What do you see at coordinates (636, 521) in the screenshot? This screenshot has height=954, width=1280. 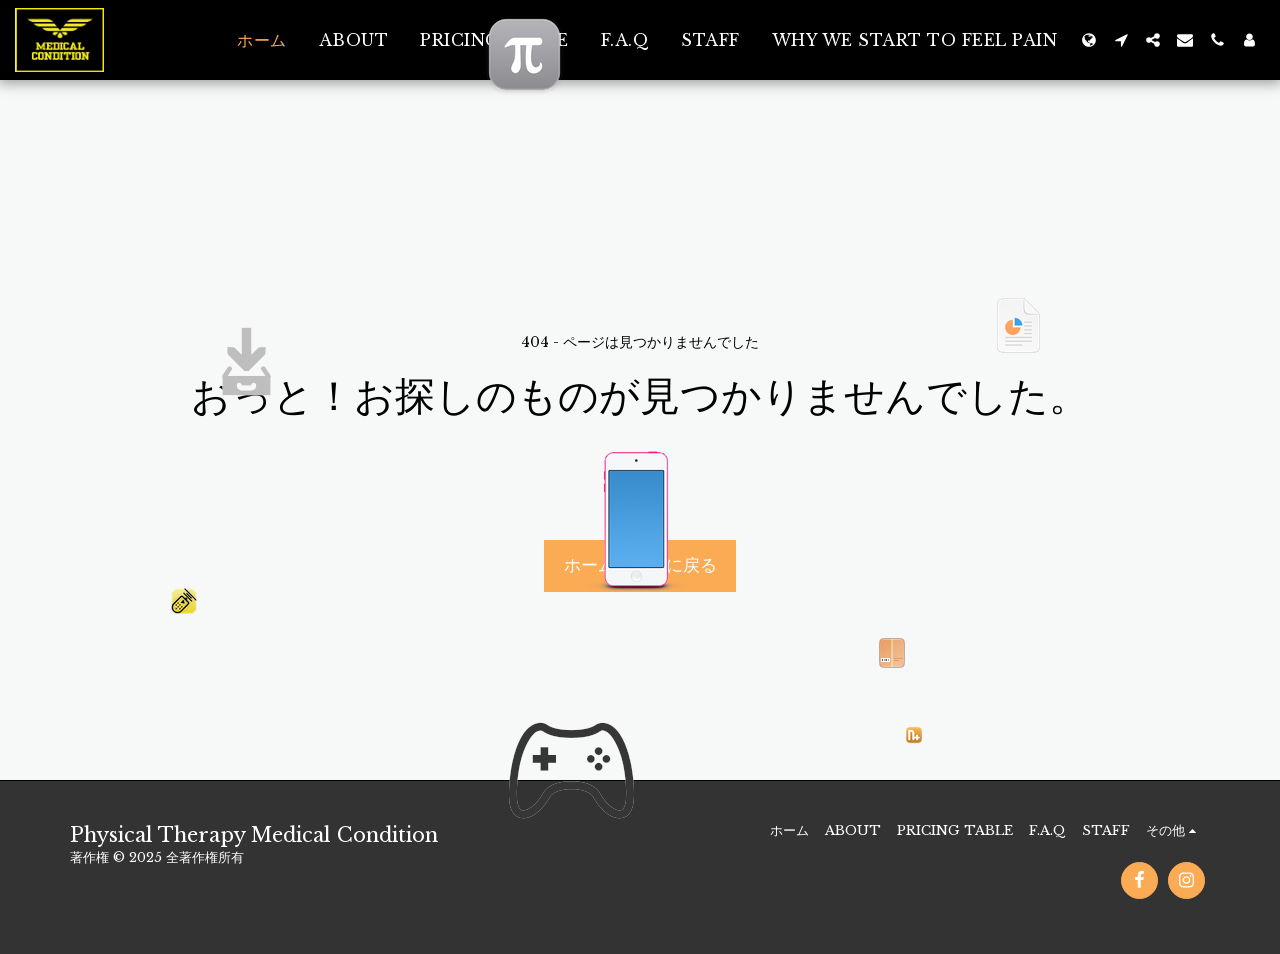 I see `iPod Touch device connected` at bounding box center [636, 521].